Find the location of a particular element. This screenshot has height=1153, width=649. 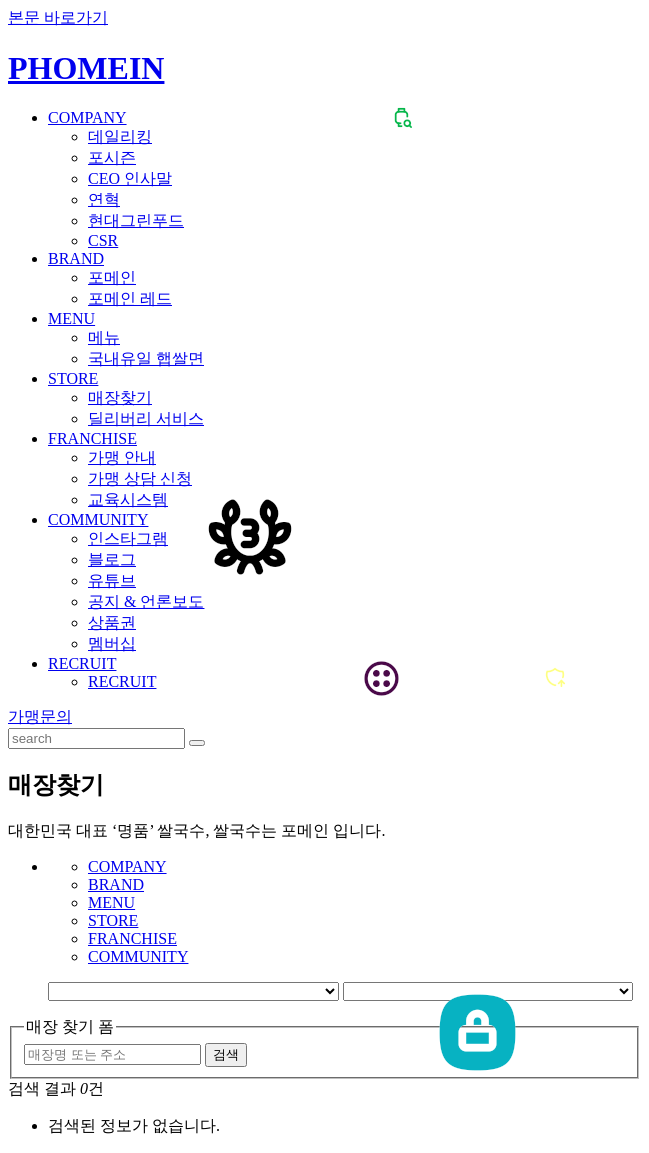

search for a connected smartwatch is located at coordinates (401, 117).